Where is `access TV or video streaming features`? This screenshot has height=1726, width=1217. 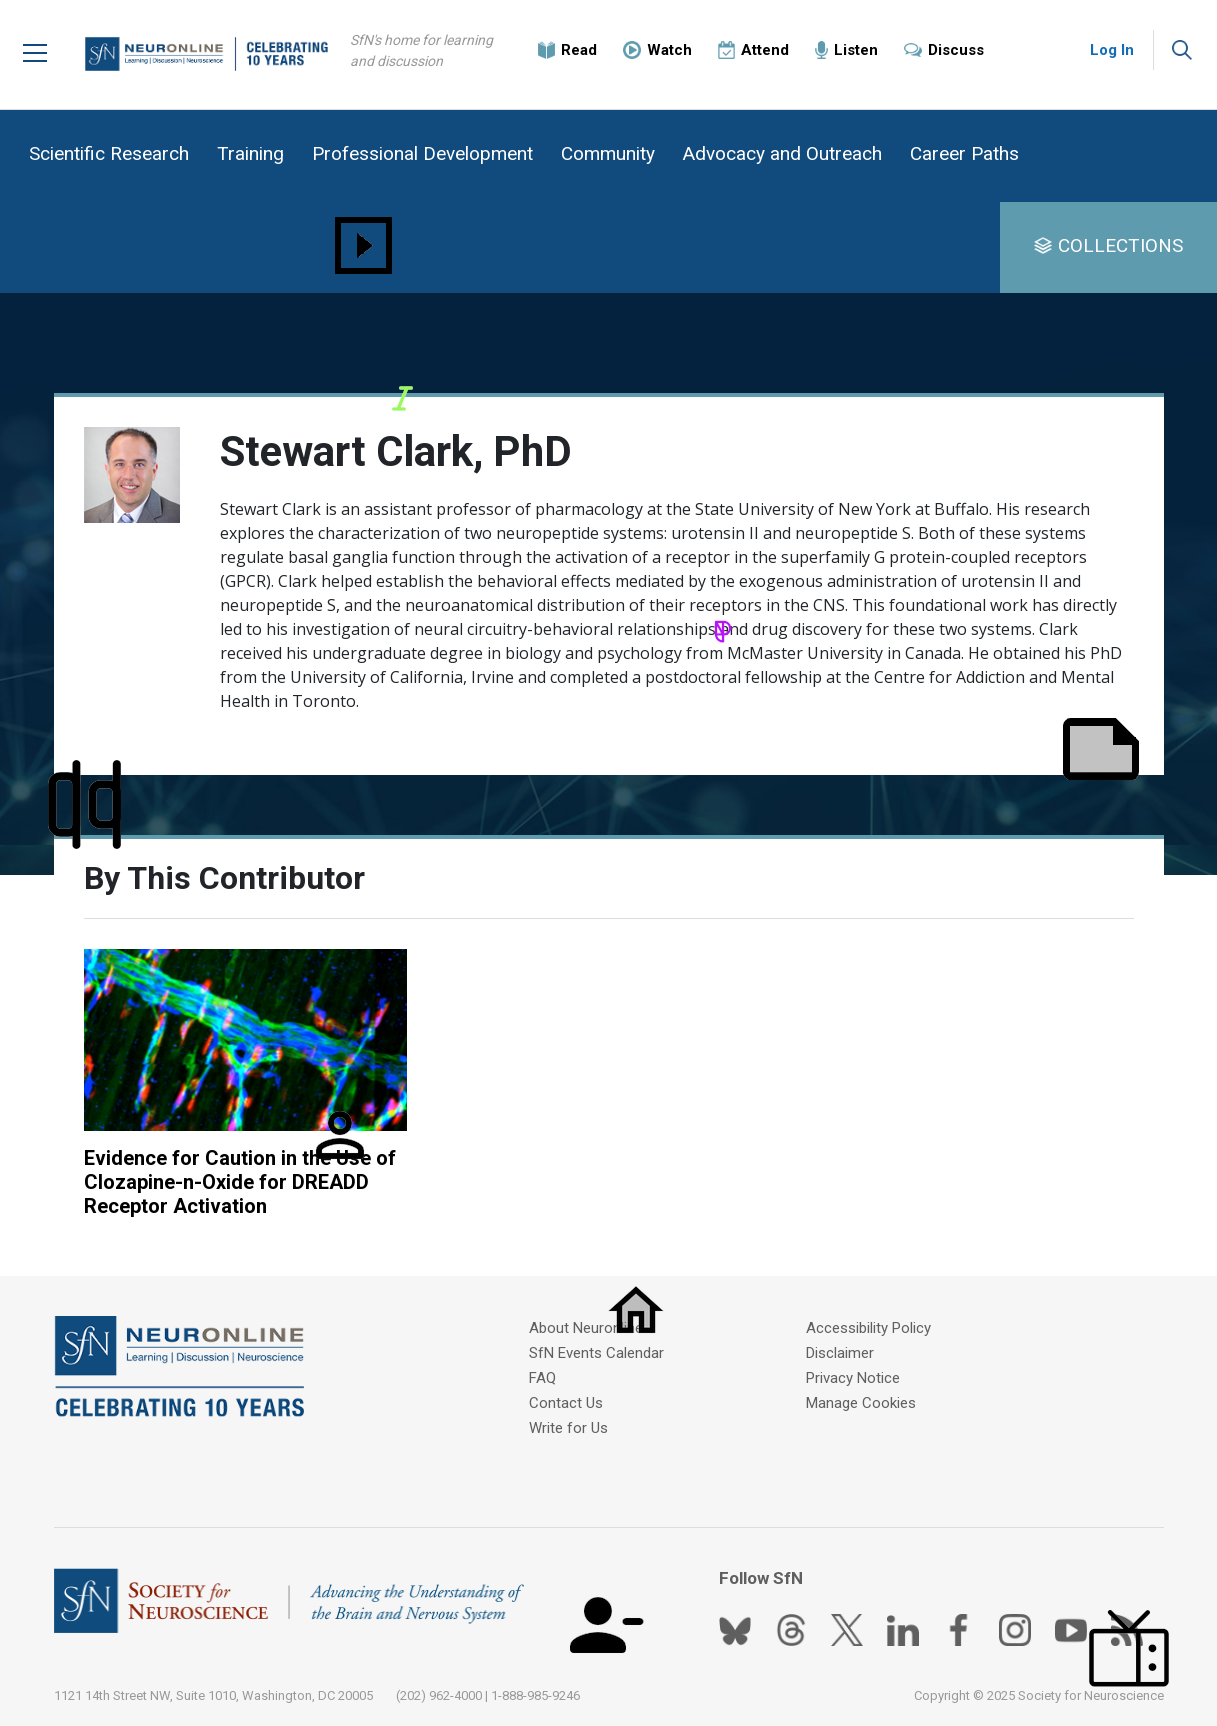
access TV or video streaming features is located at coordinates (1129, 1653).